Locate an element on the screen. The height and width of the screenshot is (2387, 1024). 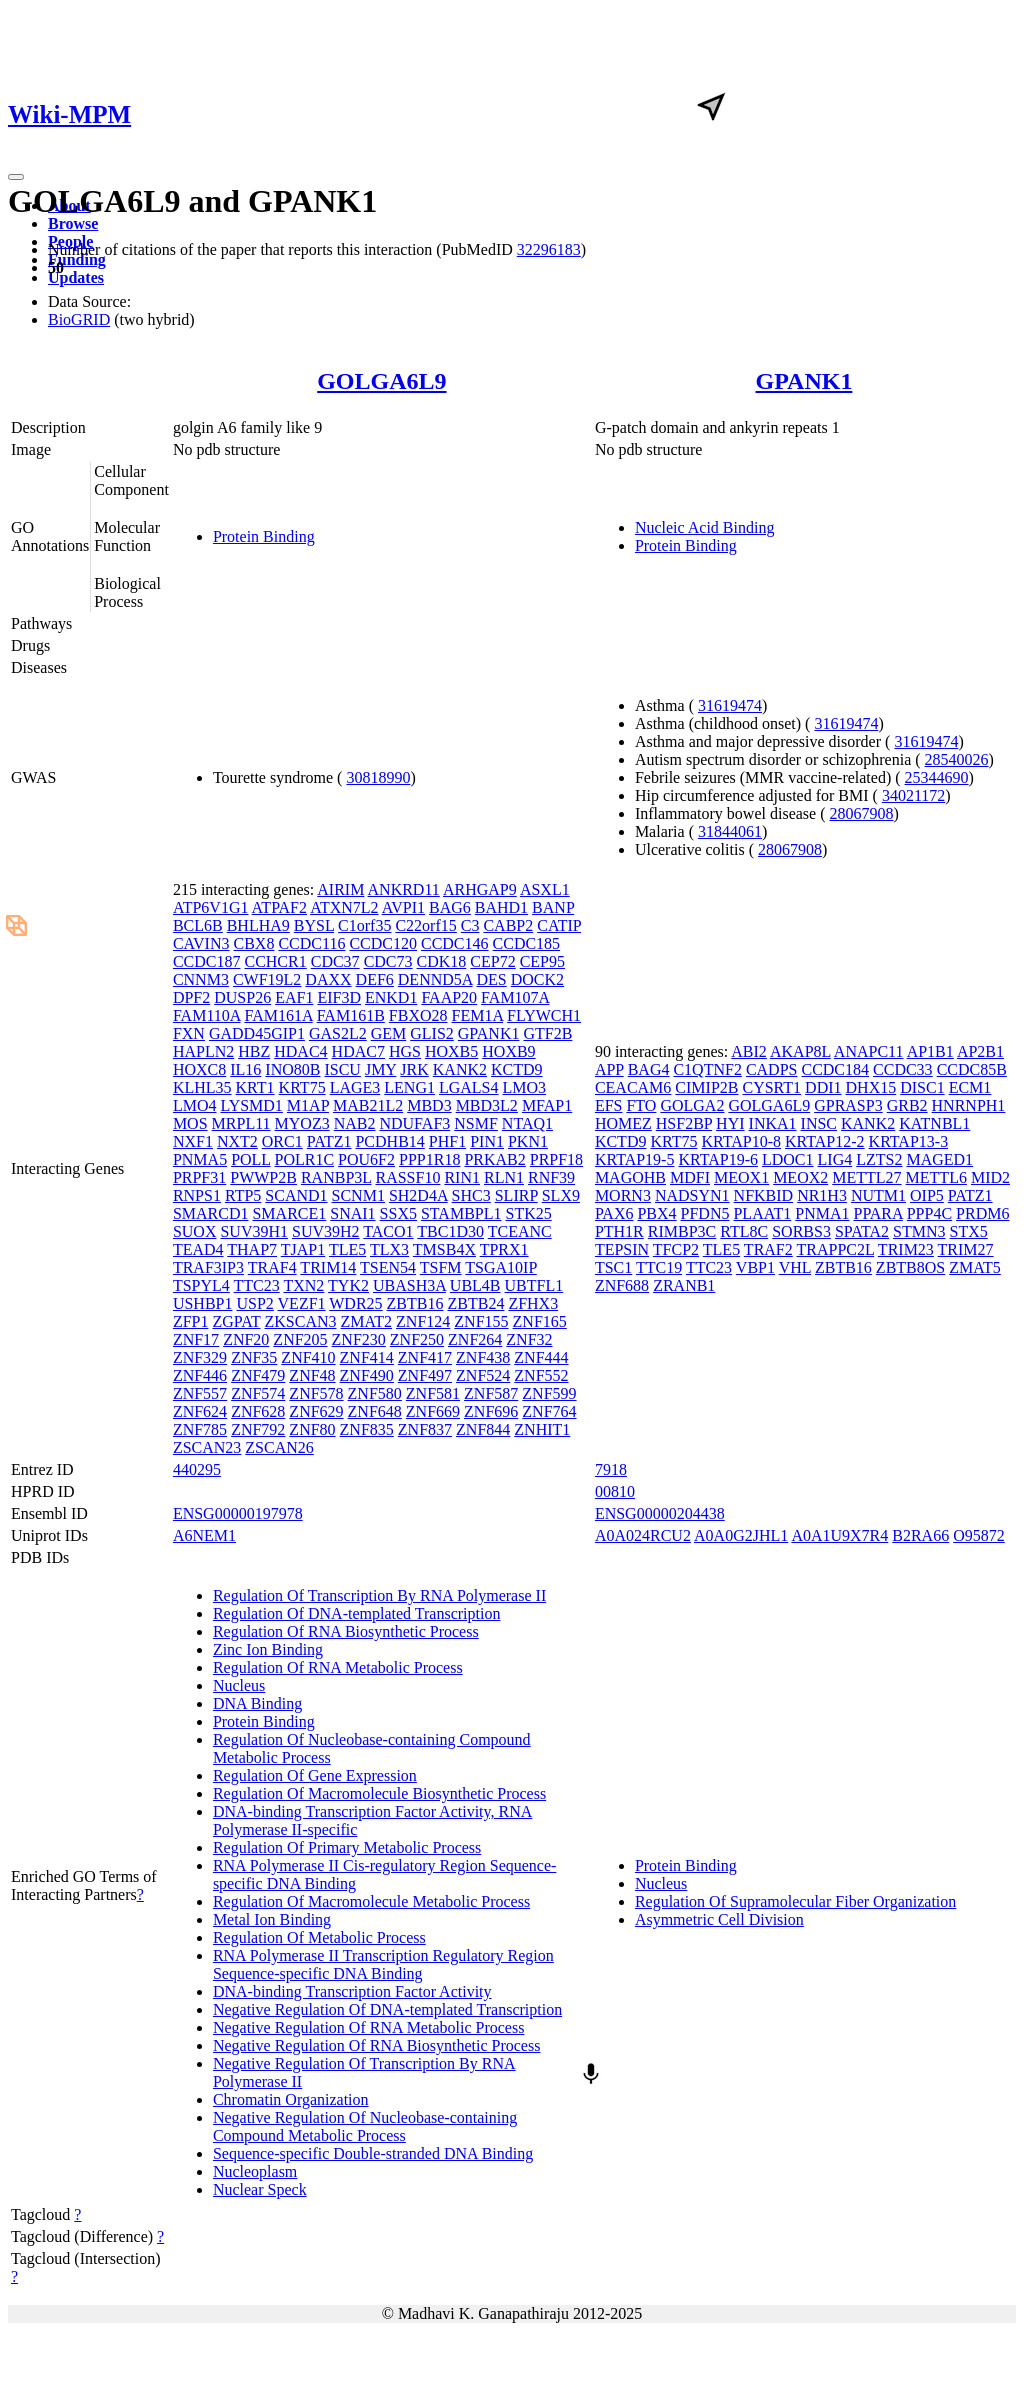
tap to use voice input is located at coordinates (591, 2073).